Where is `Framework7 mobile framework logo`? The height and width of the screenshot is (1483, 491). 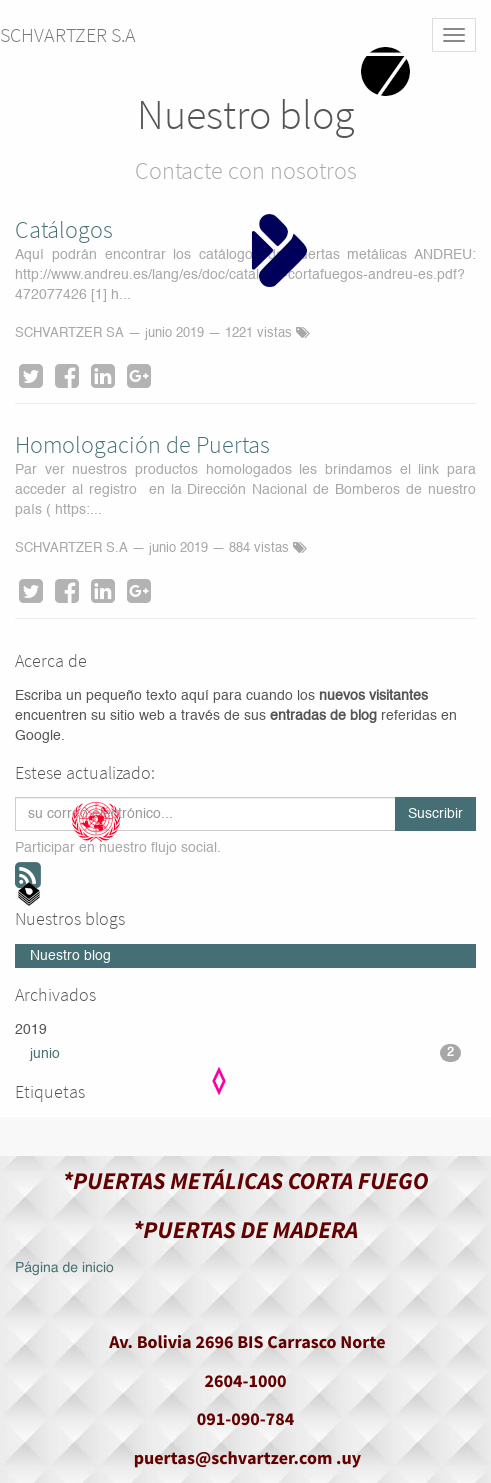
Framework7 mobile framework logo is located at coordinates (385, 71).